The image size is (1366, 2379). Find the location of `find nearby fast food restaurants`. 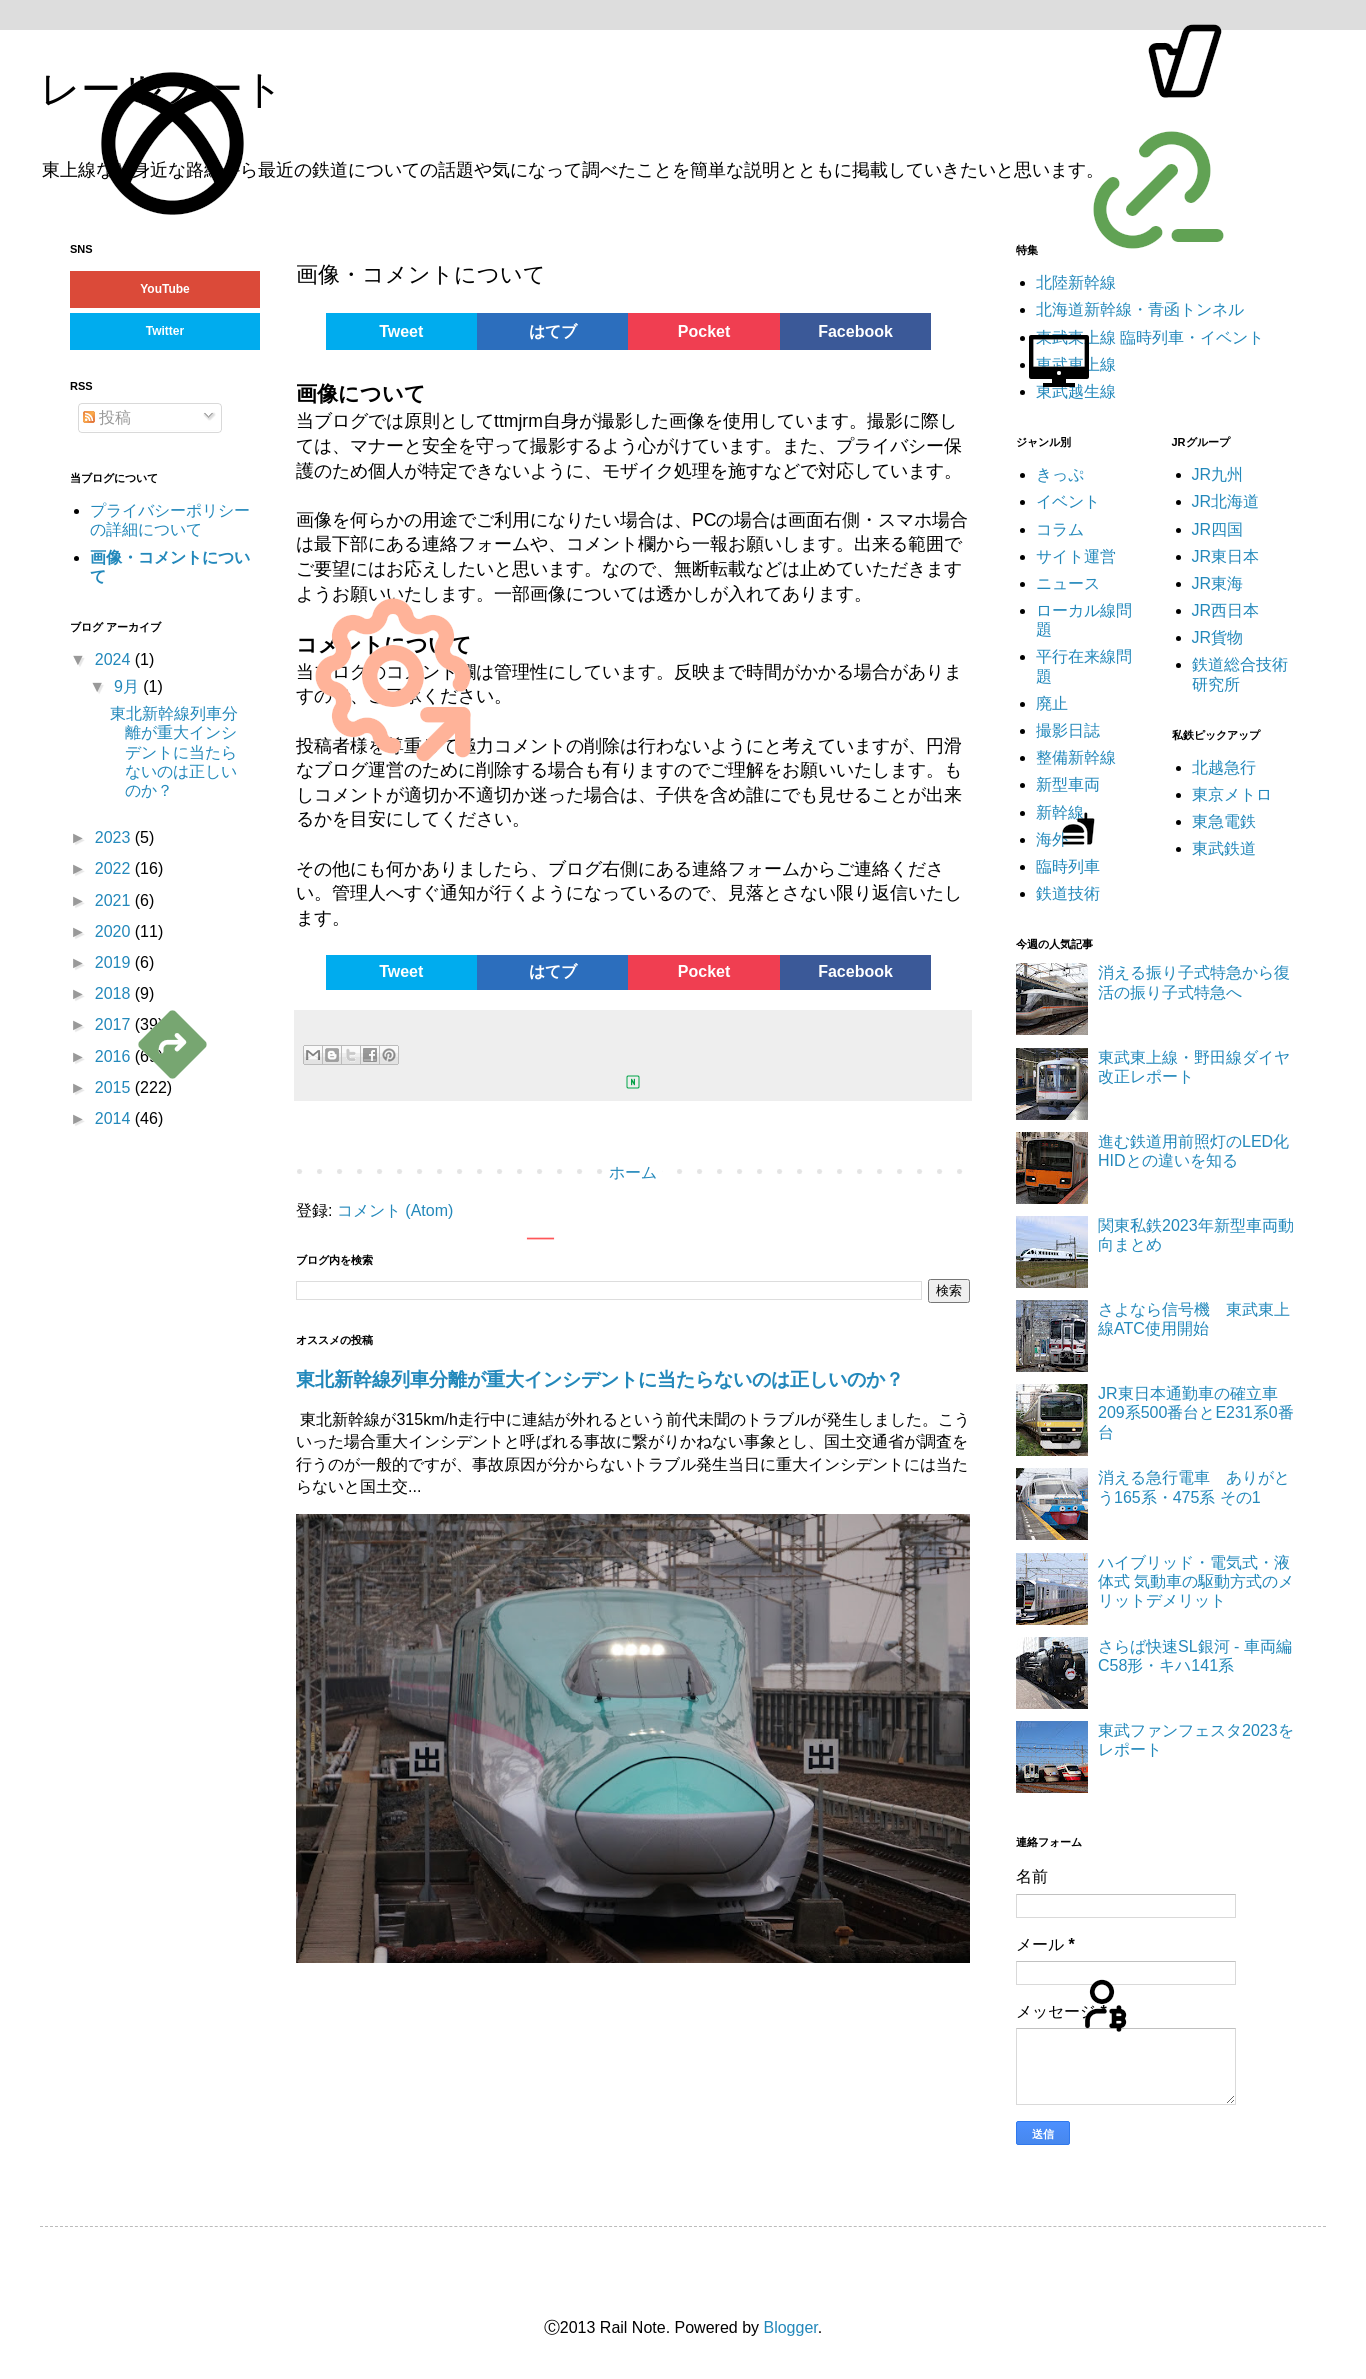

find nearby fast food restaurants is located at coordinates (1078, 828).